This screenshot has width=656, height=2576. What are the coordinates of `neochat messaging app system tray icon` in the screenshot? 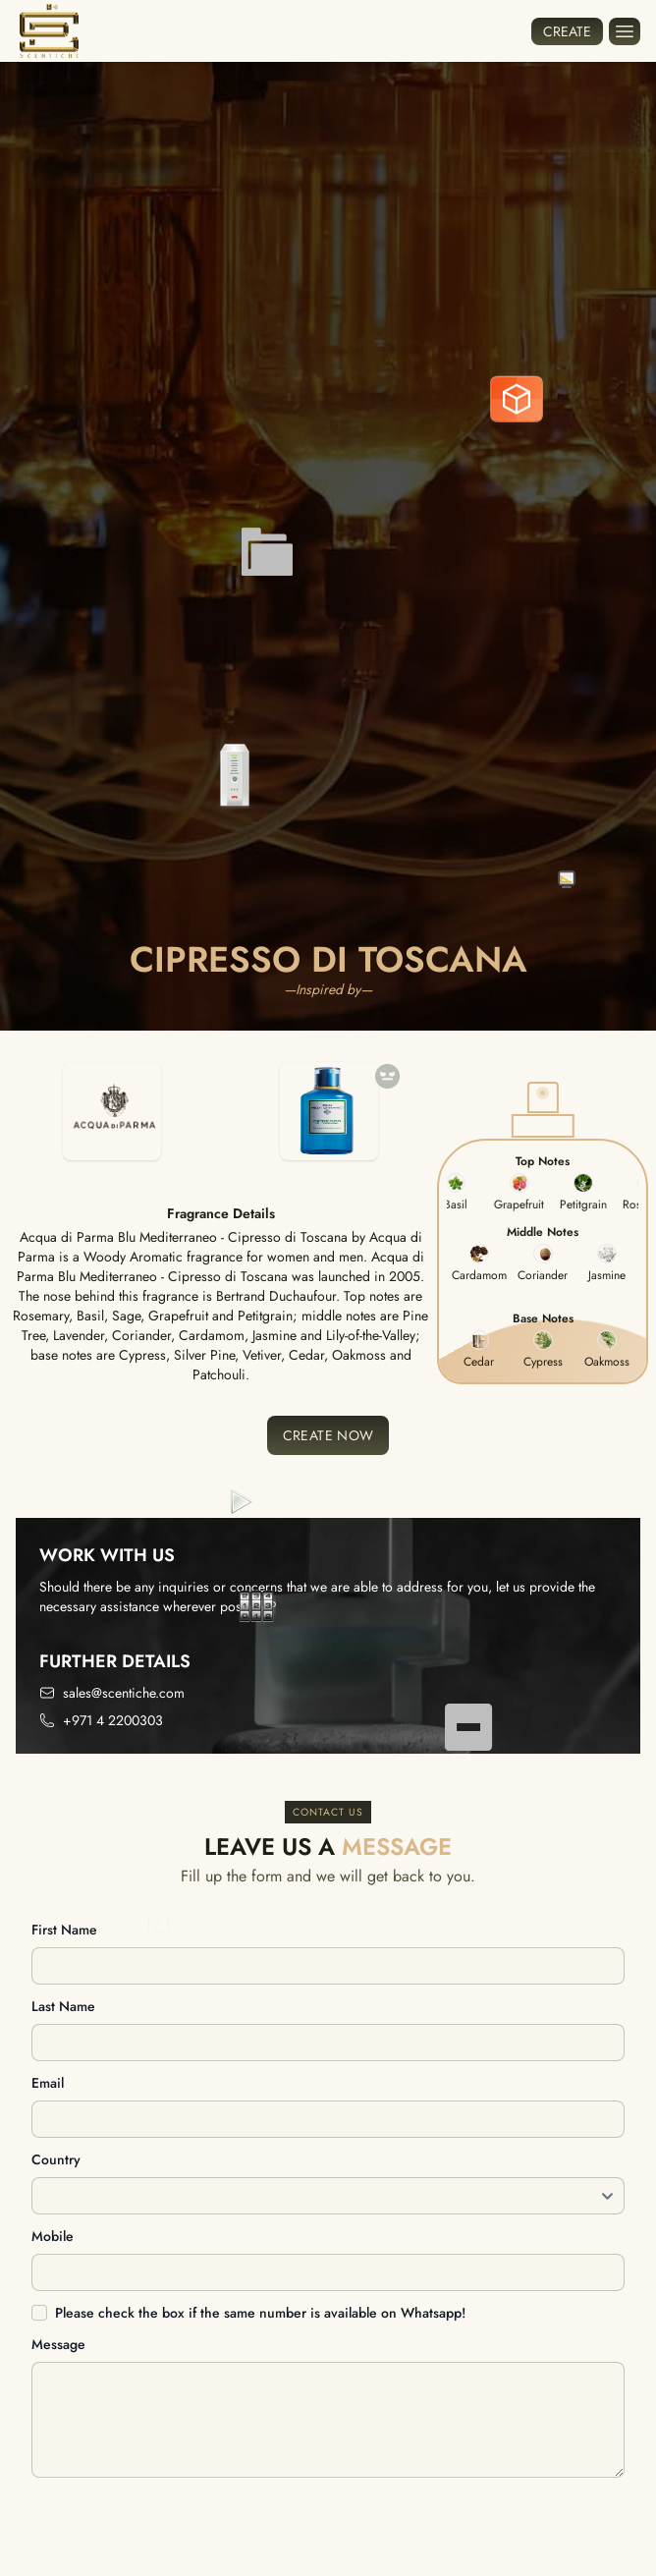 It's located at (158, 1926).